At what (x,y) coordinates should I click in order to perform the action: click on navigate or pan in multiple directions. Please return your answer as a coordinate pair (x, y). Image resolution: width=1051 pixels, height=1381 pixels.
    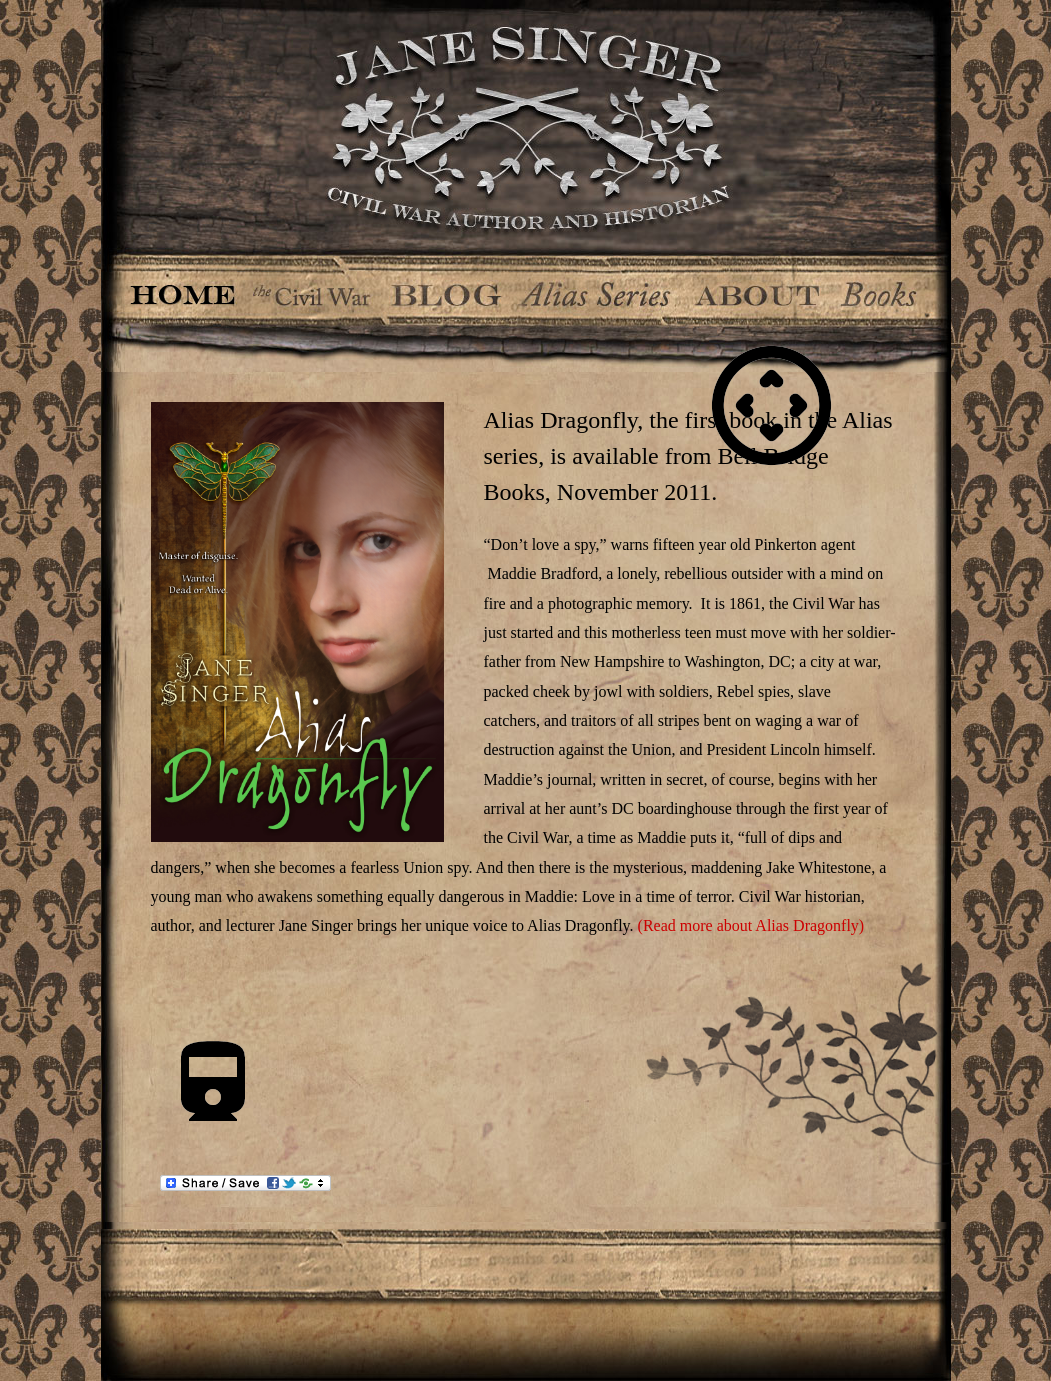
    Looking at the image, I should click on (771, 405).